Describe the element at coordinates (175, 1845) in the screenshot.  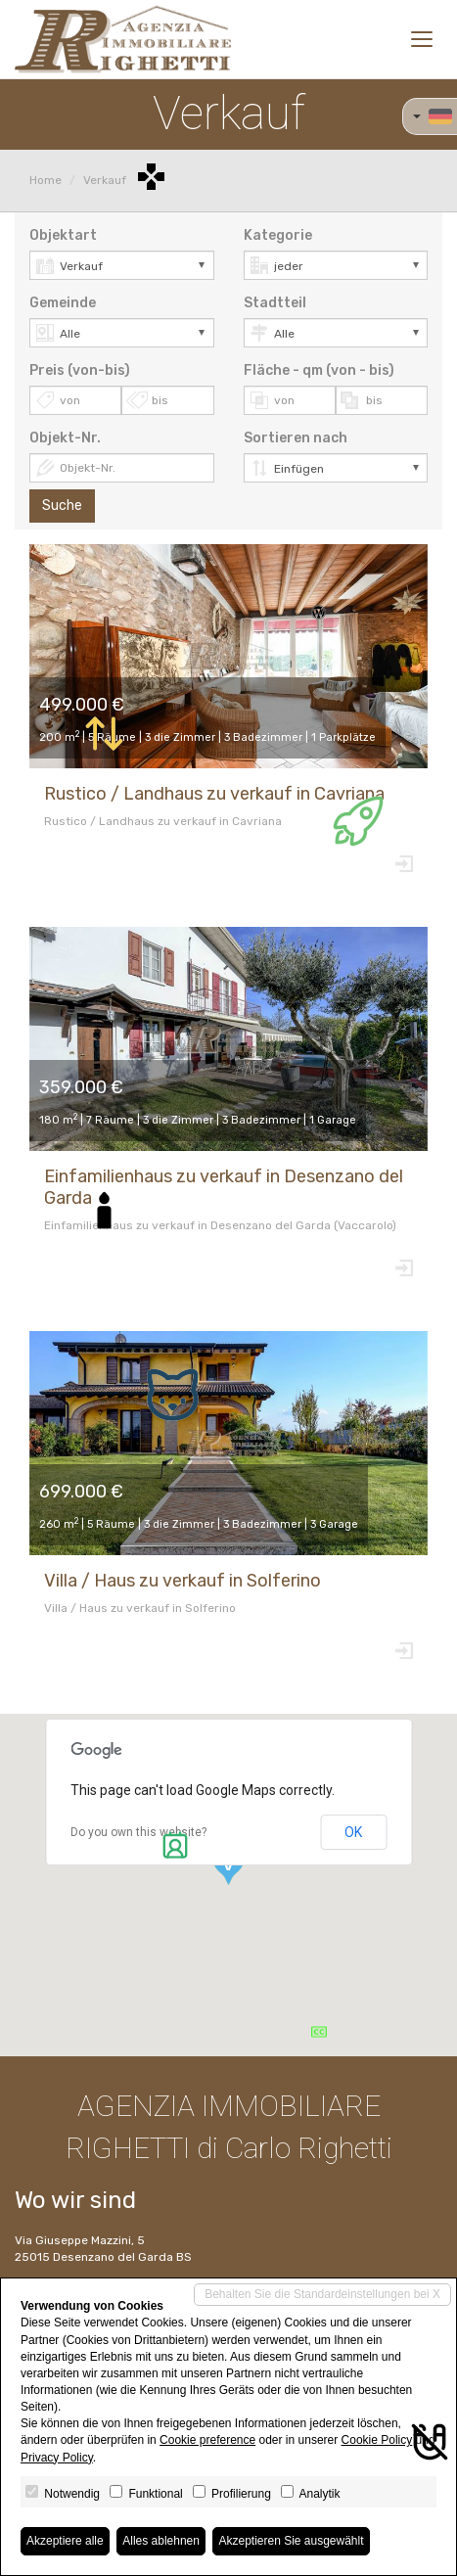
I see `view contact details` at that location.